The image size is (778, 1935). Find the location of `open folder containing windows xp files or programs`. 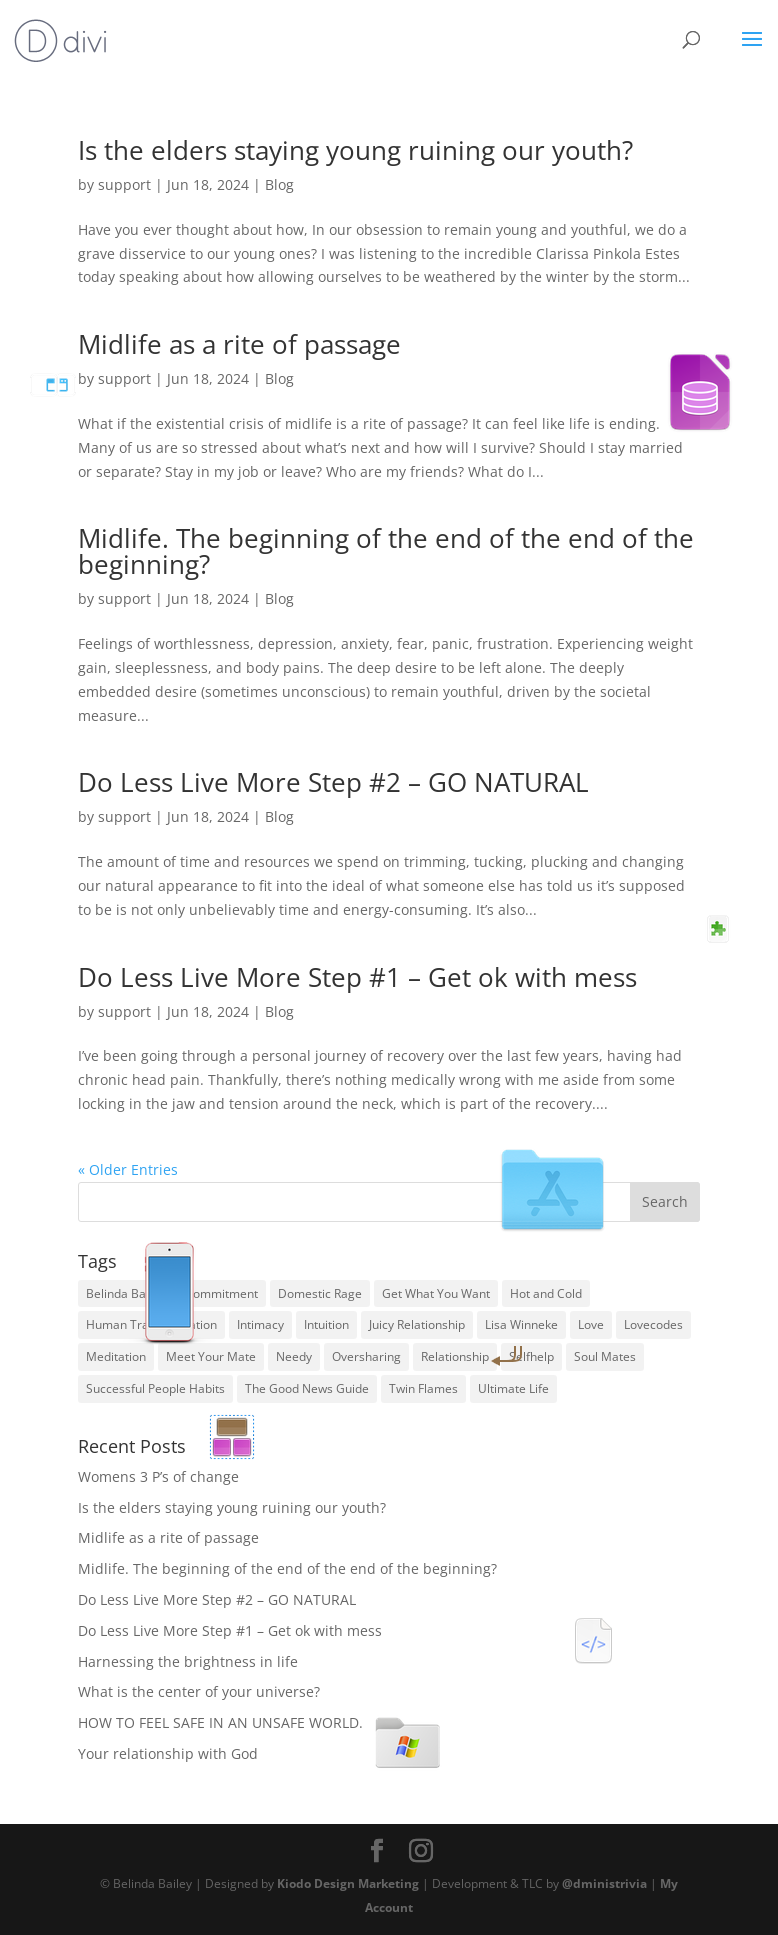

open folder containing windows xp files or programs is located at coordinates (407, 1744).